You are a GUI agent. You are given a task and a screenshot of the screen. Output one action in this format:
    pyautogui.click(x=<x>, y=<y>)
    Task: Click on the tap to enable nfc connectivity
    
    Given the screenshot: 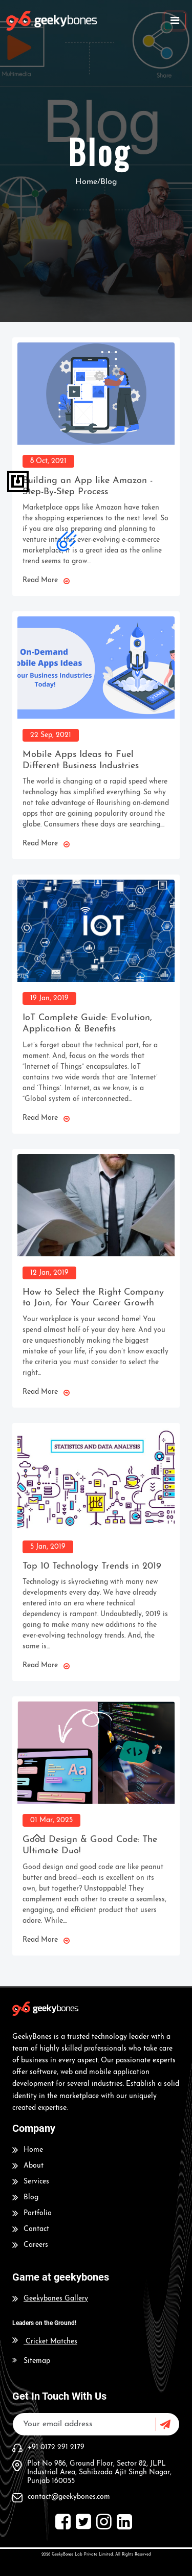 What is the action you would take?
    pyautogui.click(x=18, y=481)
    